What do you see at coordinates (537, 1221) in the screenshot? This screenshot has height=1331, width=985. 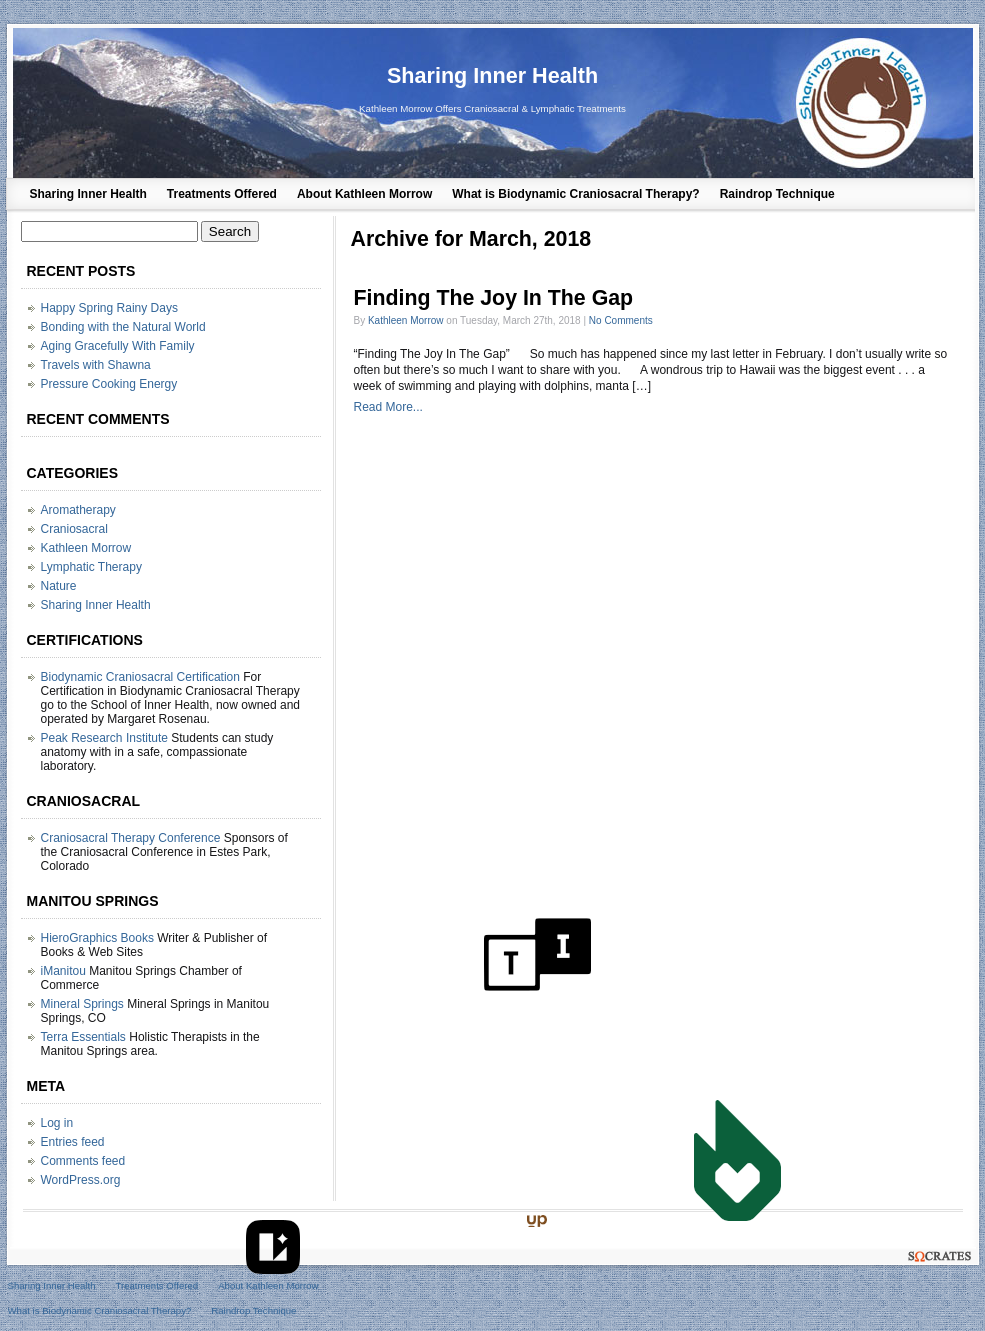 I see `visit the Uplabs design resources website` at bounding box center [537, 1221].